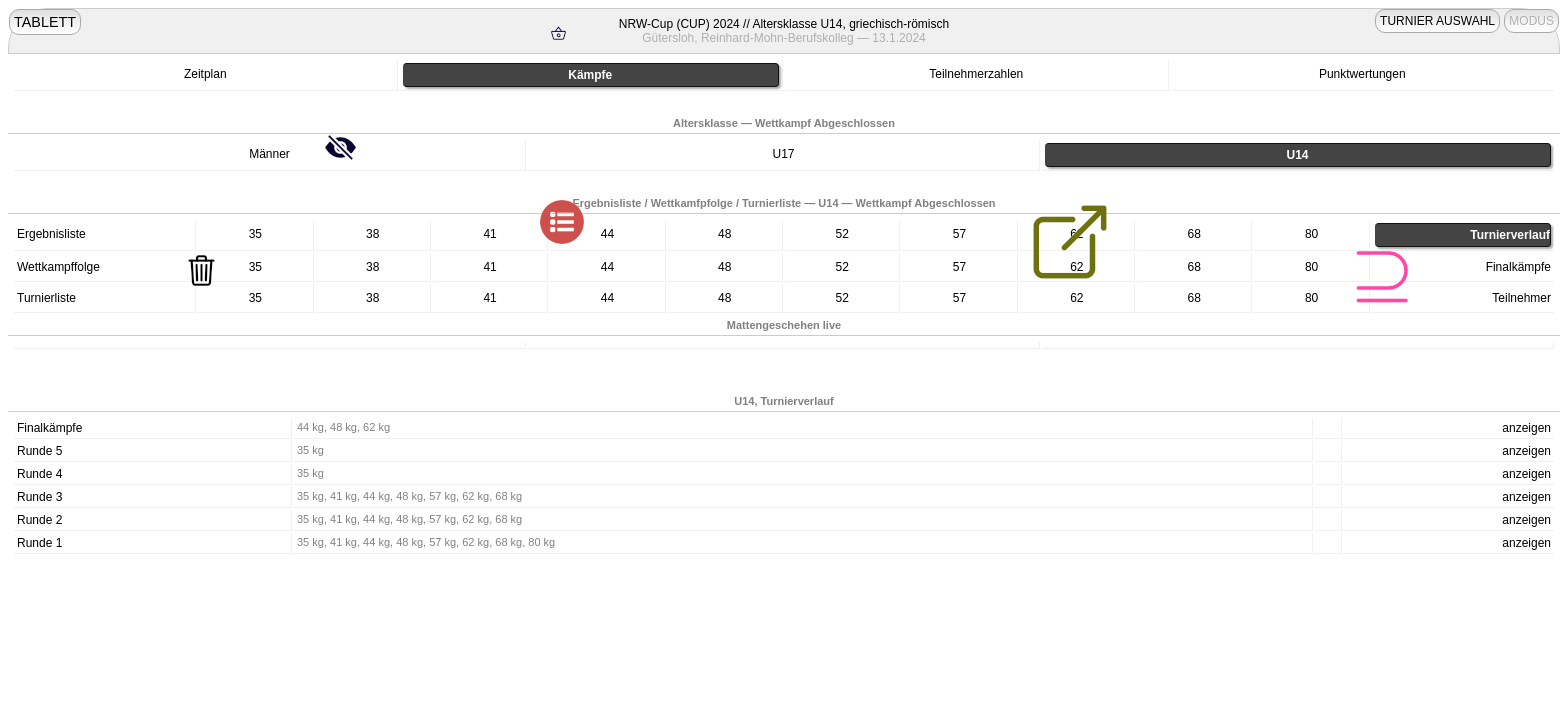 Image resolution: width=1568 pixels, height=720 pixels. Describe the element at coordinates (1381, 278) in the screenshot. I see `indicates a superset mathematical relationship` at that location.